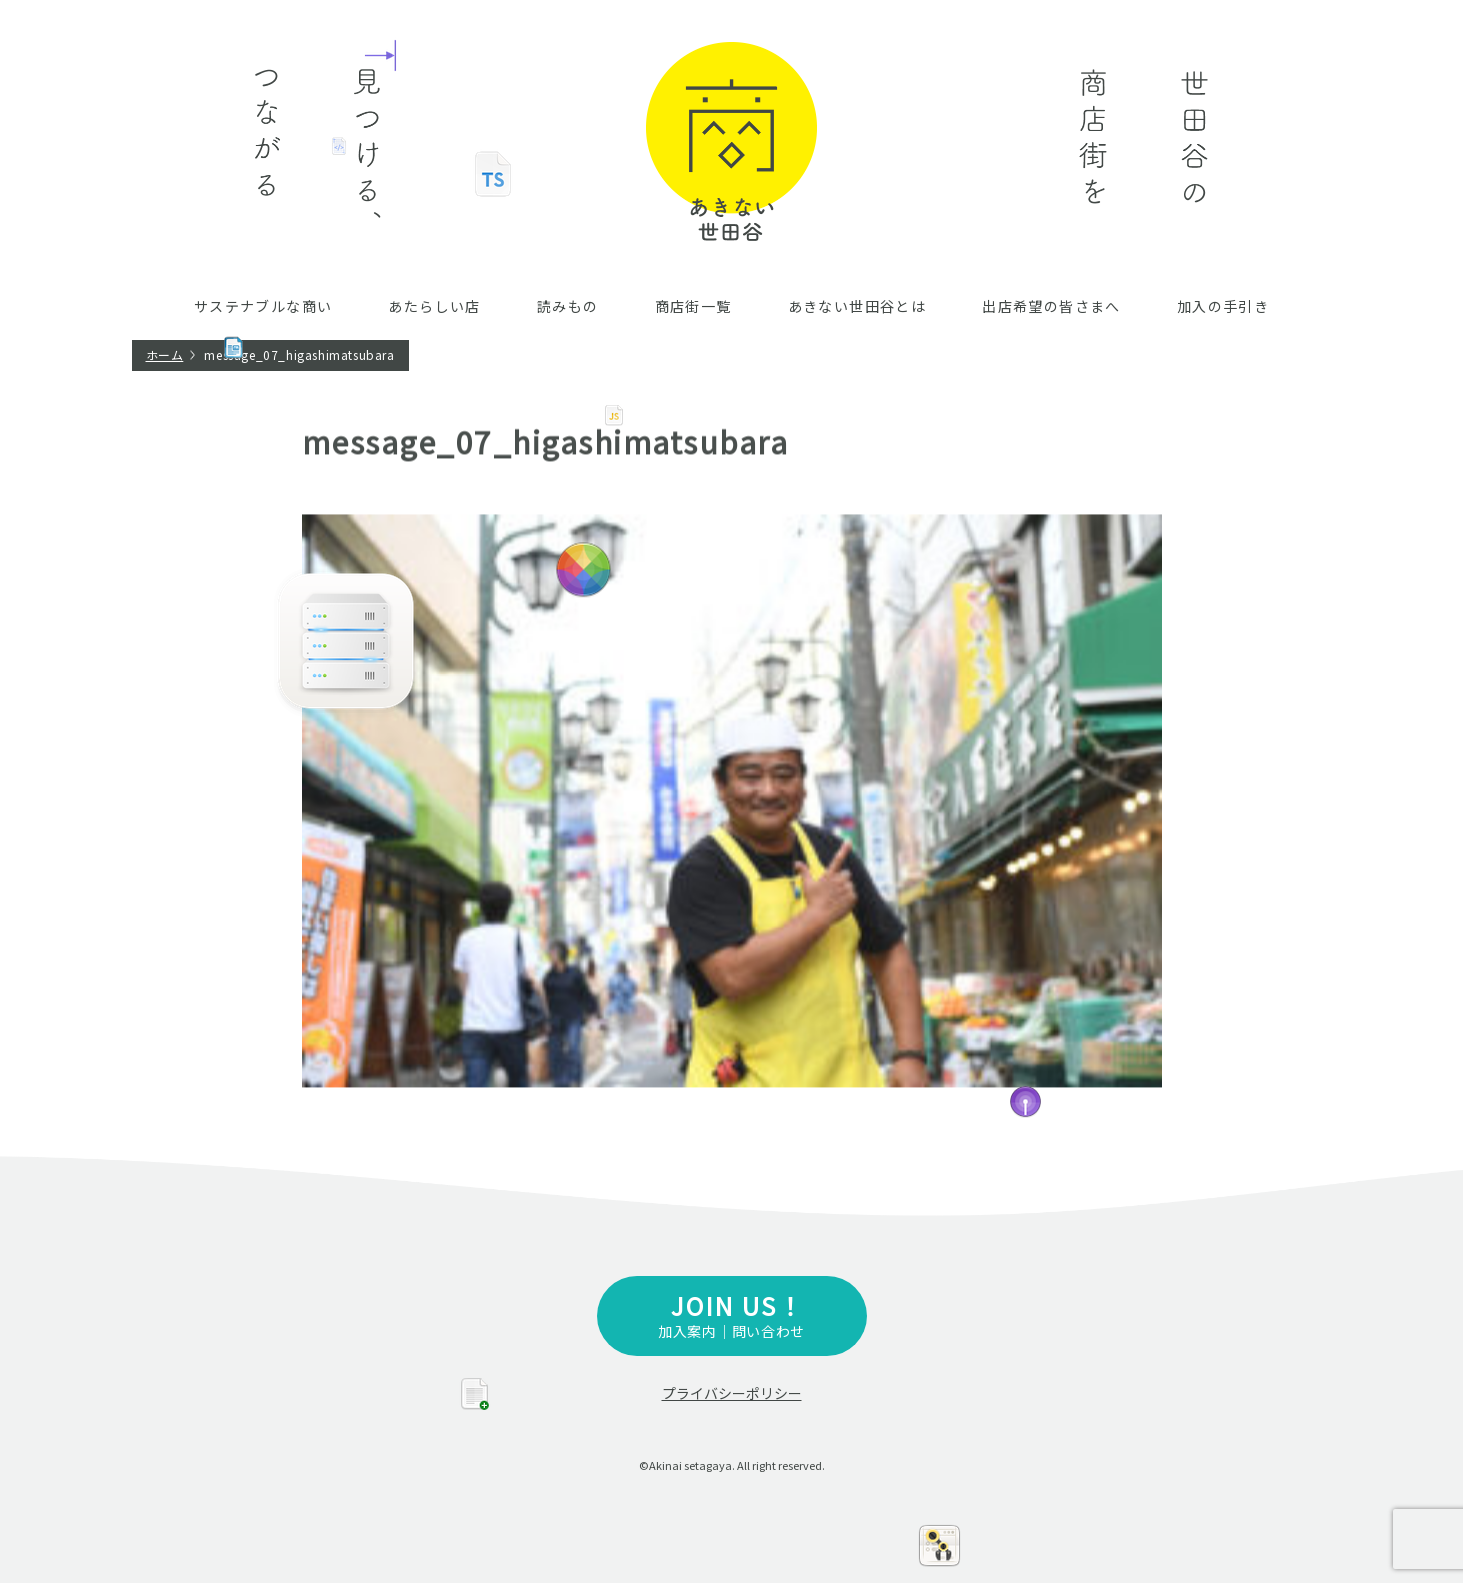 The height and width of the screenshot is (1583, 1463). Describe the element at coordinates (339, 146) in the screenshot. I see `twig template file type indicator` at that location.